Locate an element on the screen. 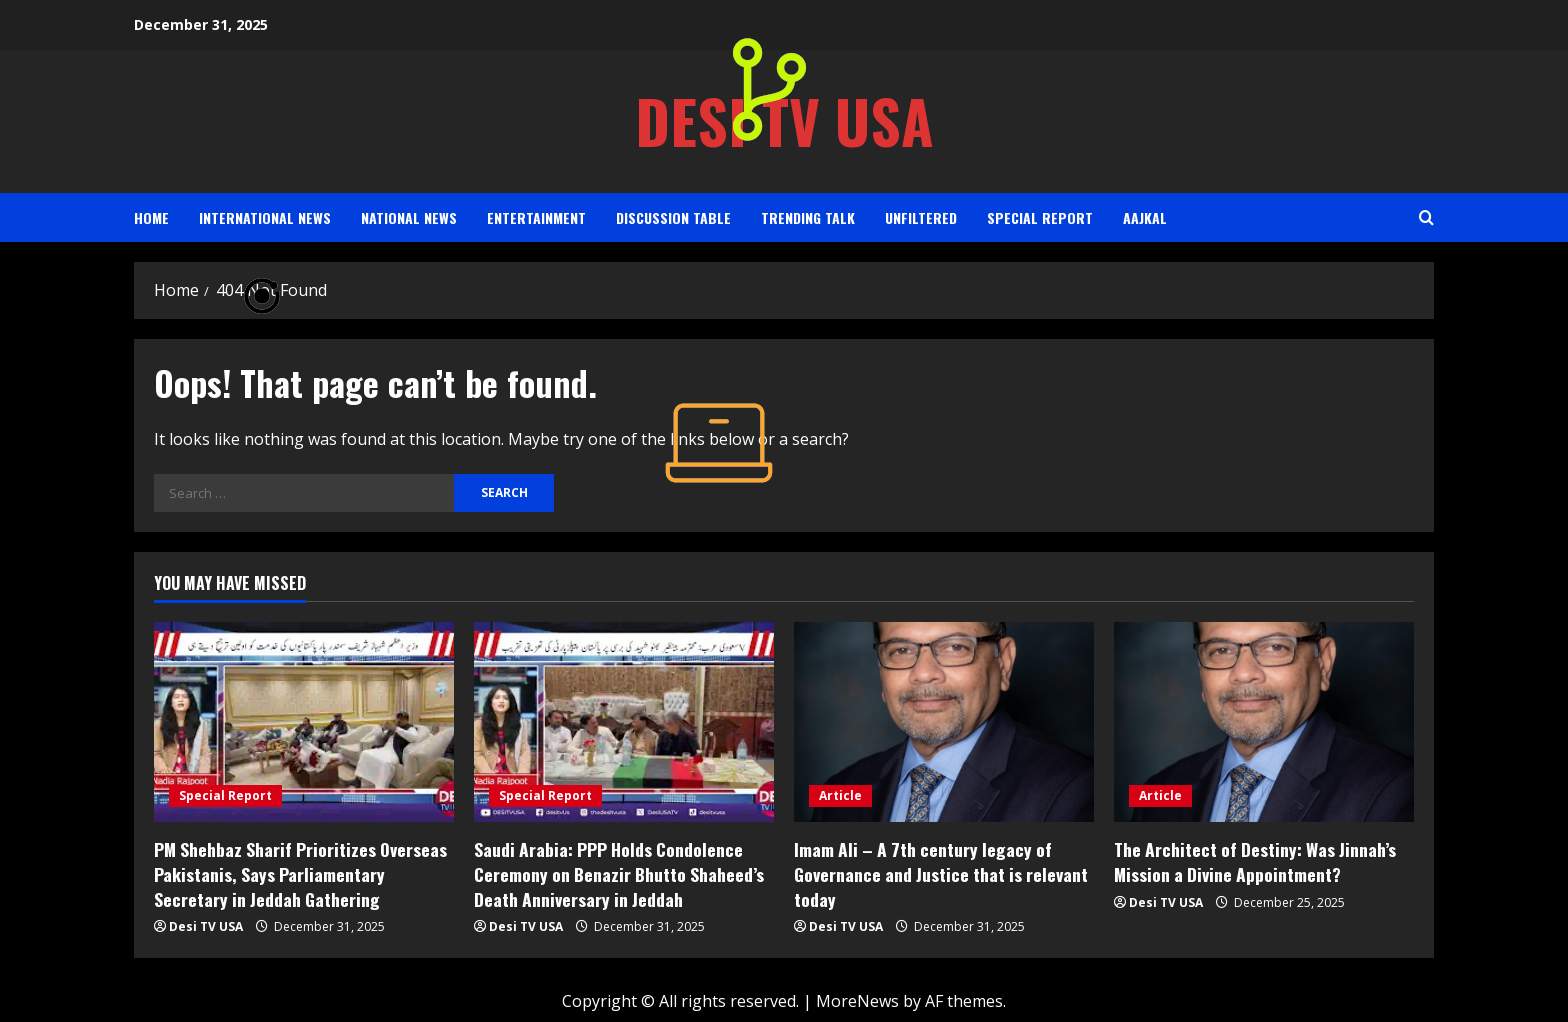  view repository branches is located at coordinates (769, 89).